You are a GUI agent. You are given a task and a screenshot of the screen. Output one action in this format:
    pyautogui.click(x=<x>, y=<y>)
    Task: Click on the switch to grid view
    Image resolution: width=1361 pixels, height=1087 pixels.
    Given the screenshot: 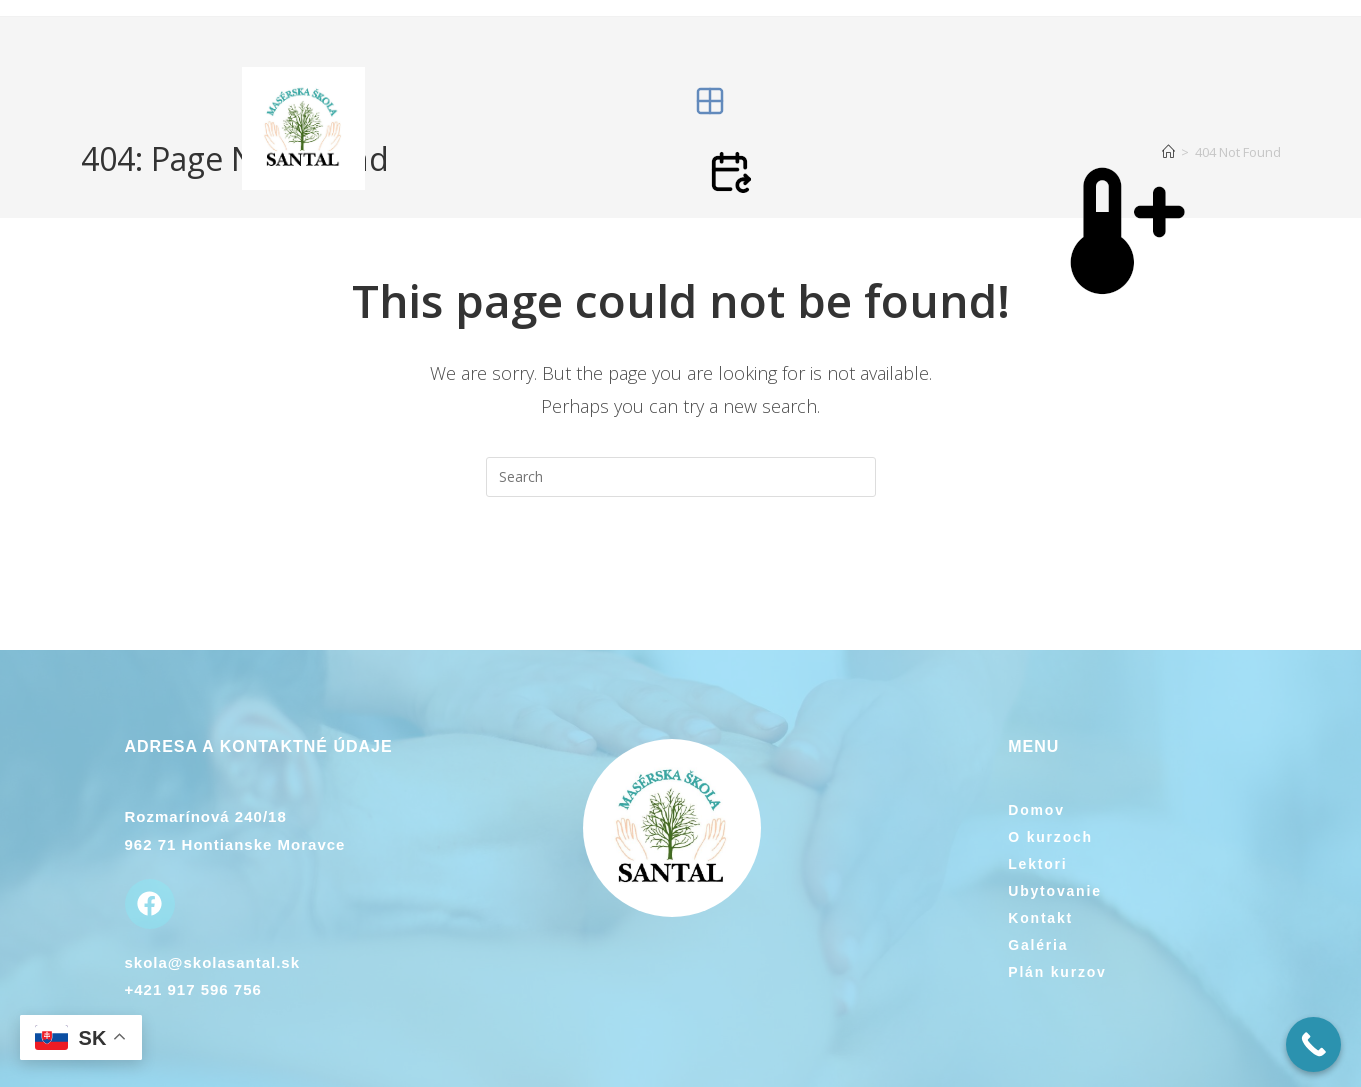 What is the action you would take?
    pyautogui.click(x=710, y=101)
    